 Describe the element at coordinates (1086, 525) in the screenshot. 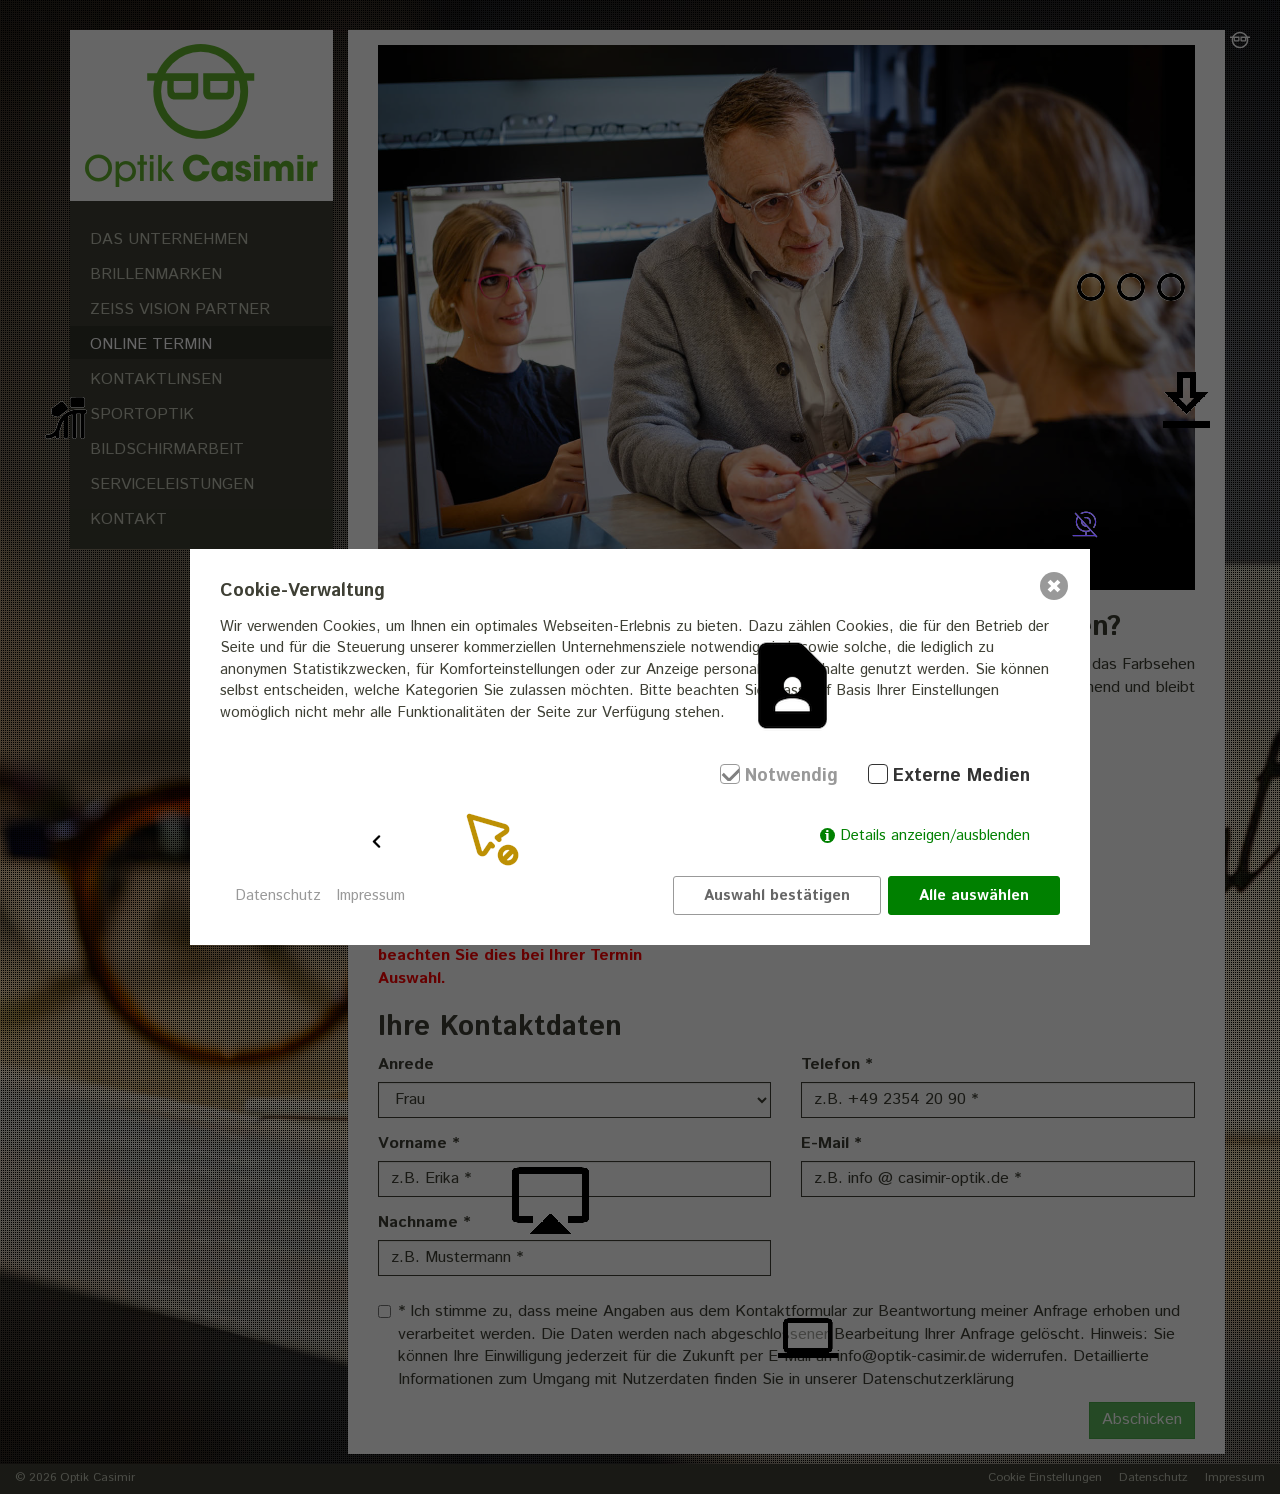

I see `webcam is disabled or turned off` at that location.